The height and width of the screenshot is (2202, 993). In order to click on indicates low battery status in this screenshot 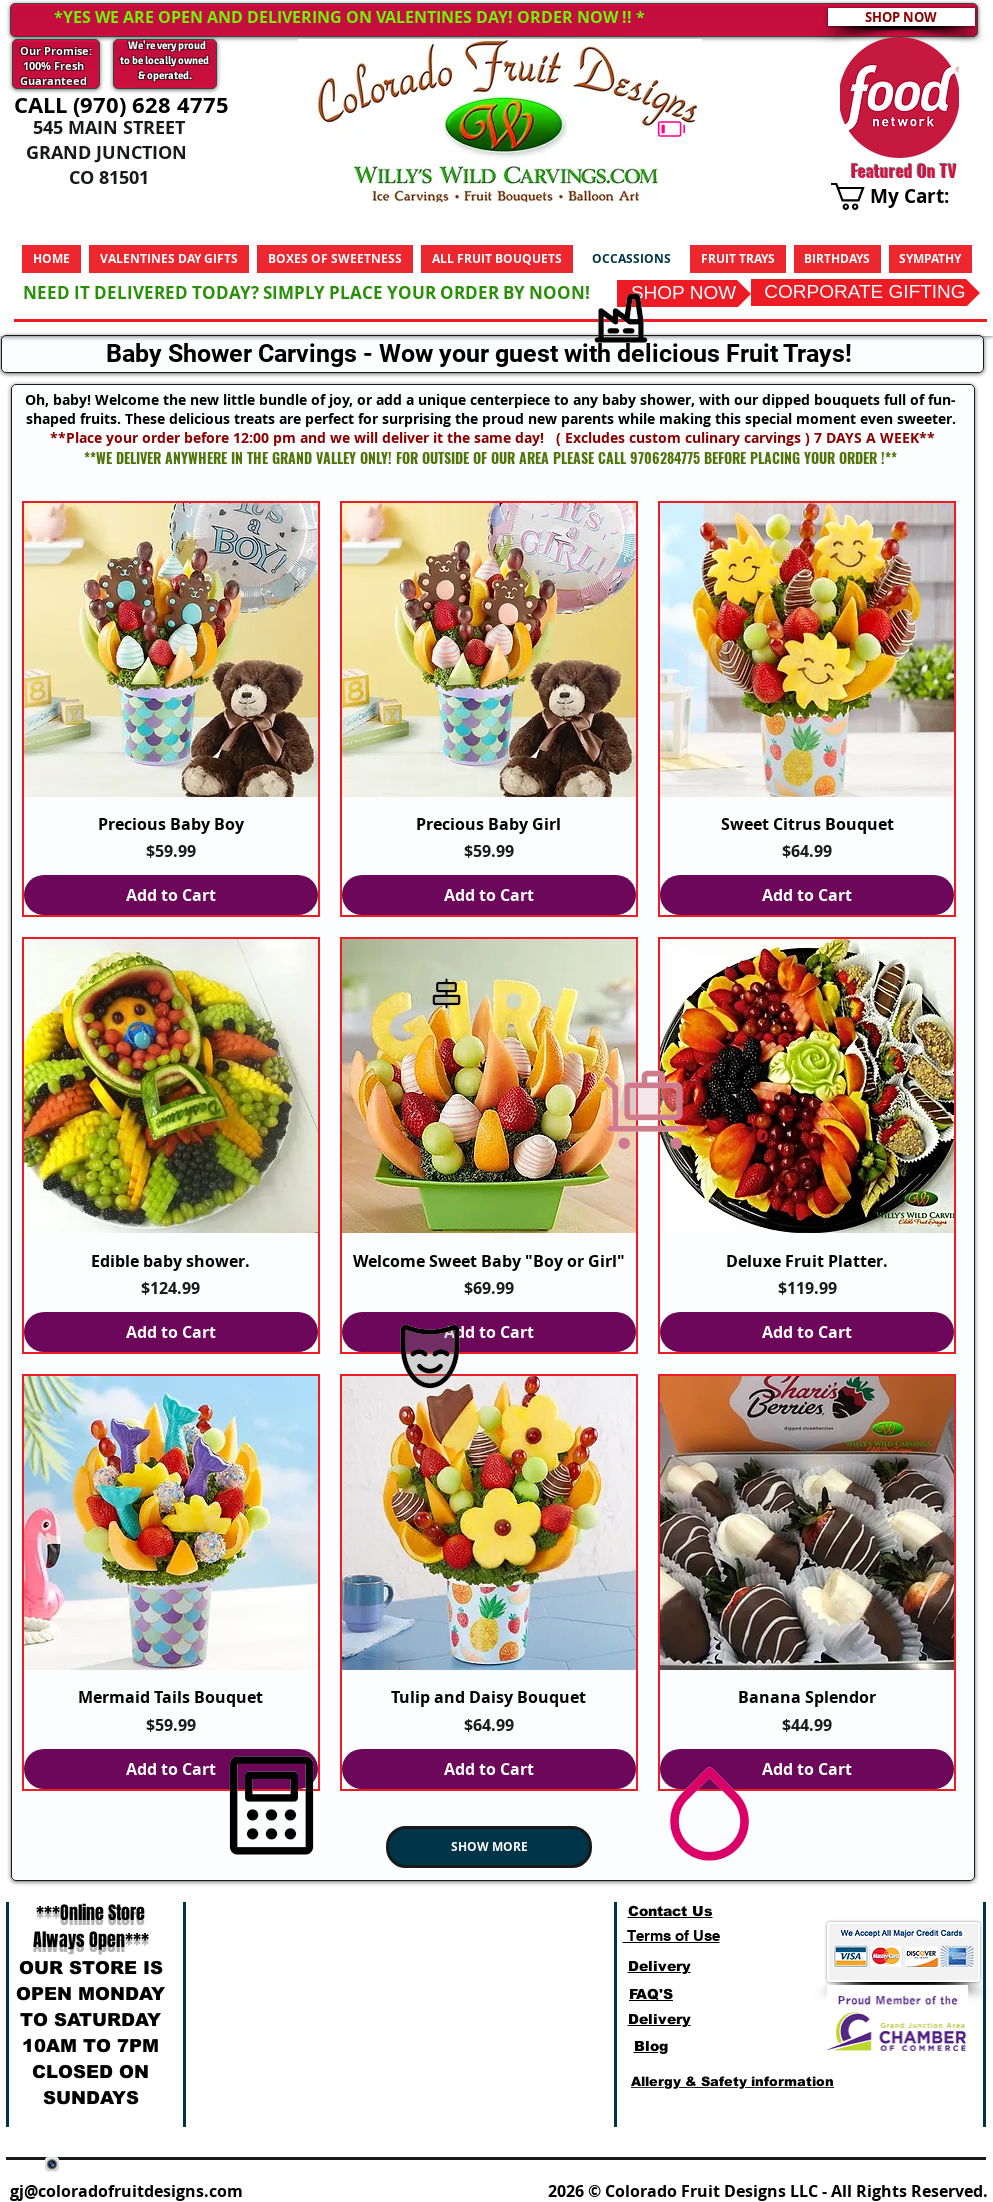, I will do `click(671, 129)`.